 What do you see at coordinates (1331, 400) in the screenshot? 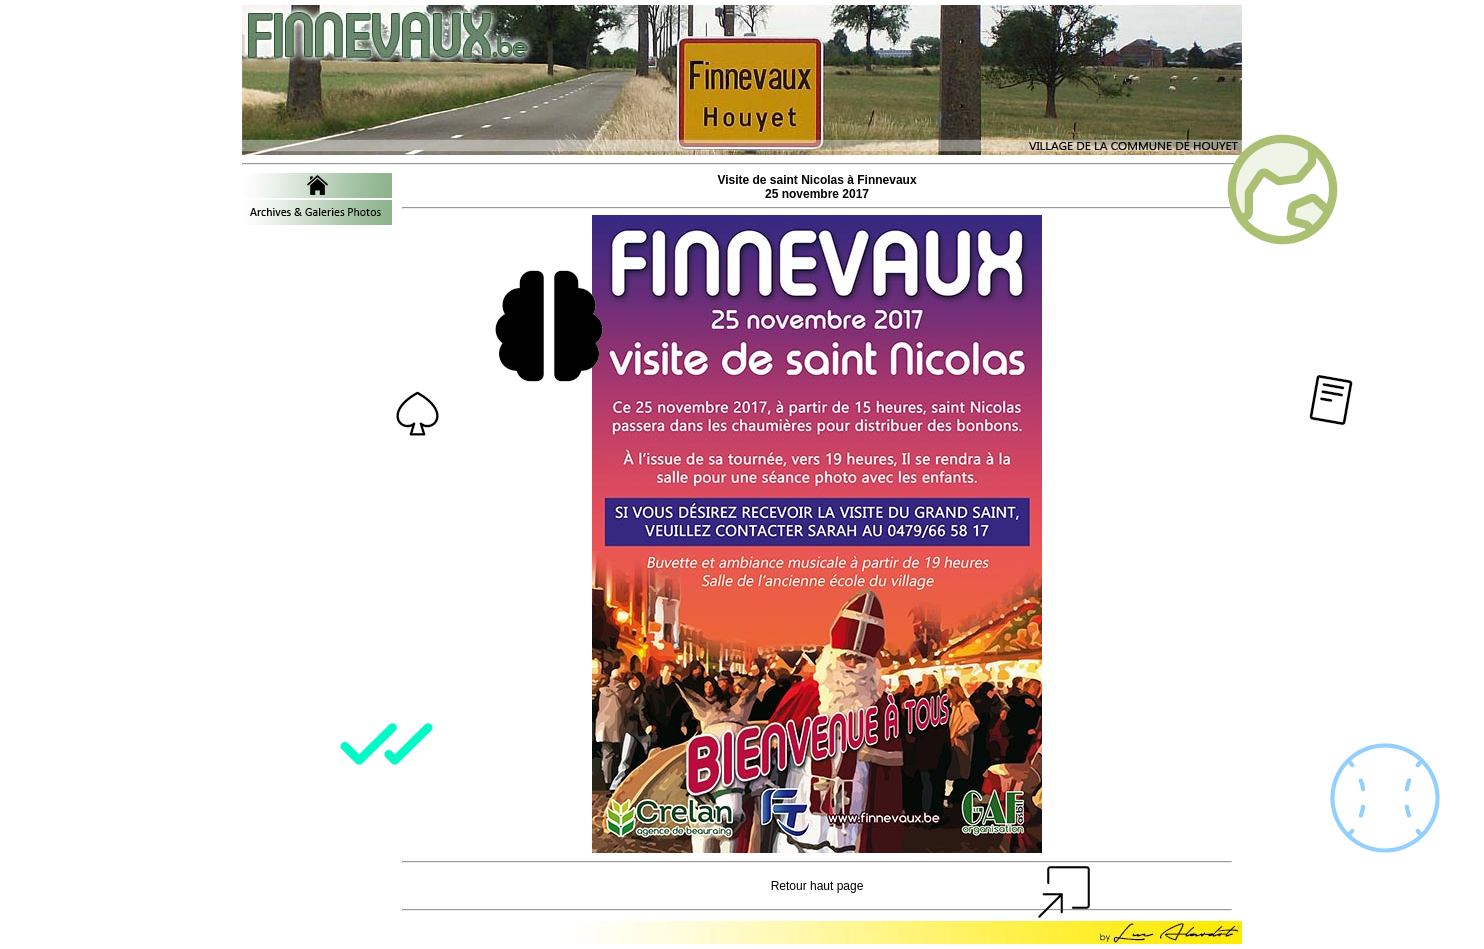
I see `view your resume or CV` at bounding box center [1331, 400].